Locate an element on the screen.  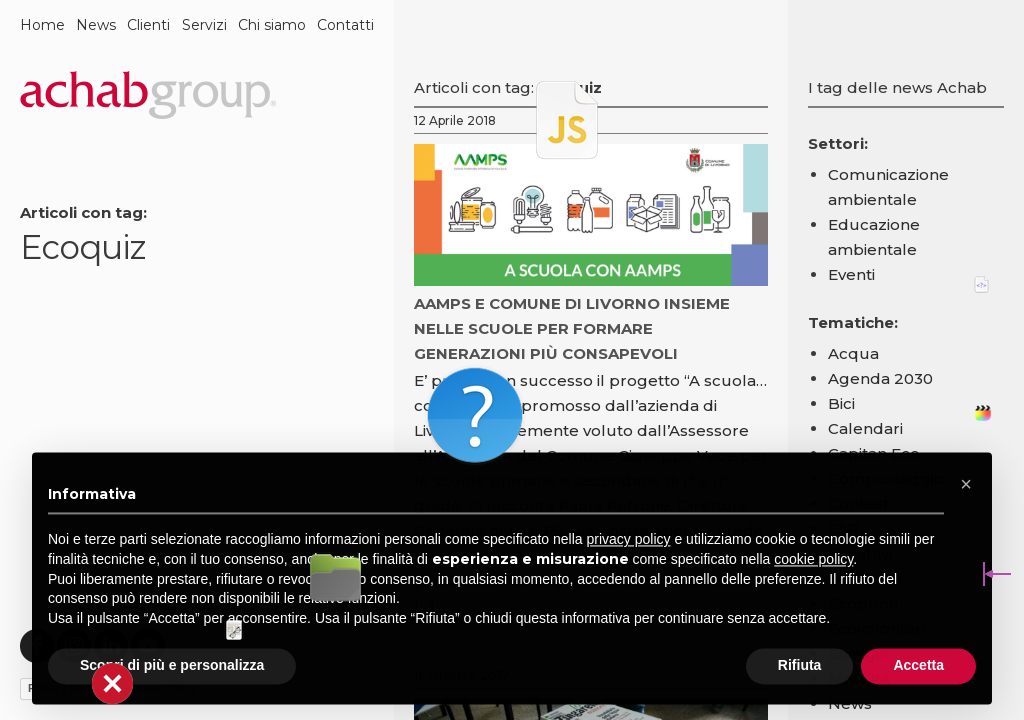
open vidcutter video editing app is located at coordinates (983, 413).